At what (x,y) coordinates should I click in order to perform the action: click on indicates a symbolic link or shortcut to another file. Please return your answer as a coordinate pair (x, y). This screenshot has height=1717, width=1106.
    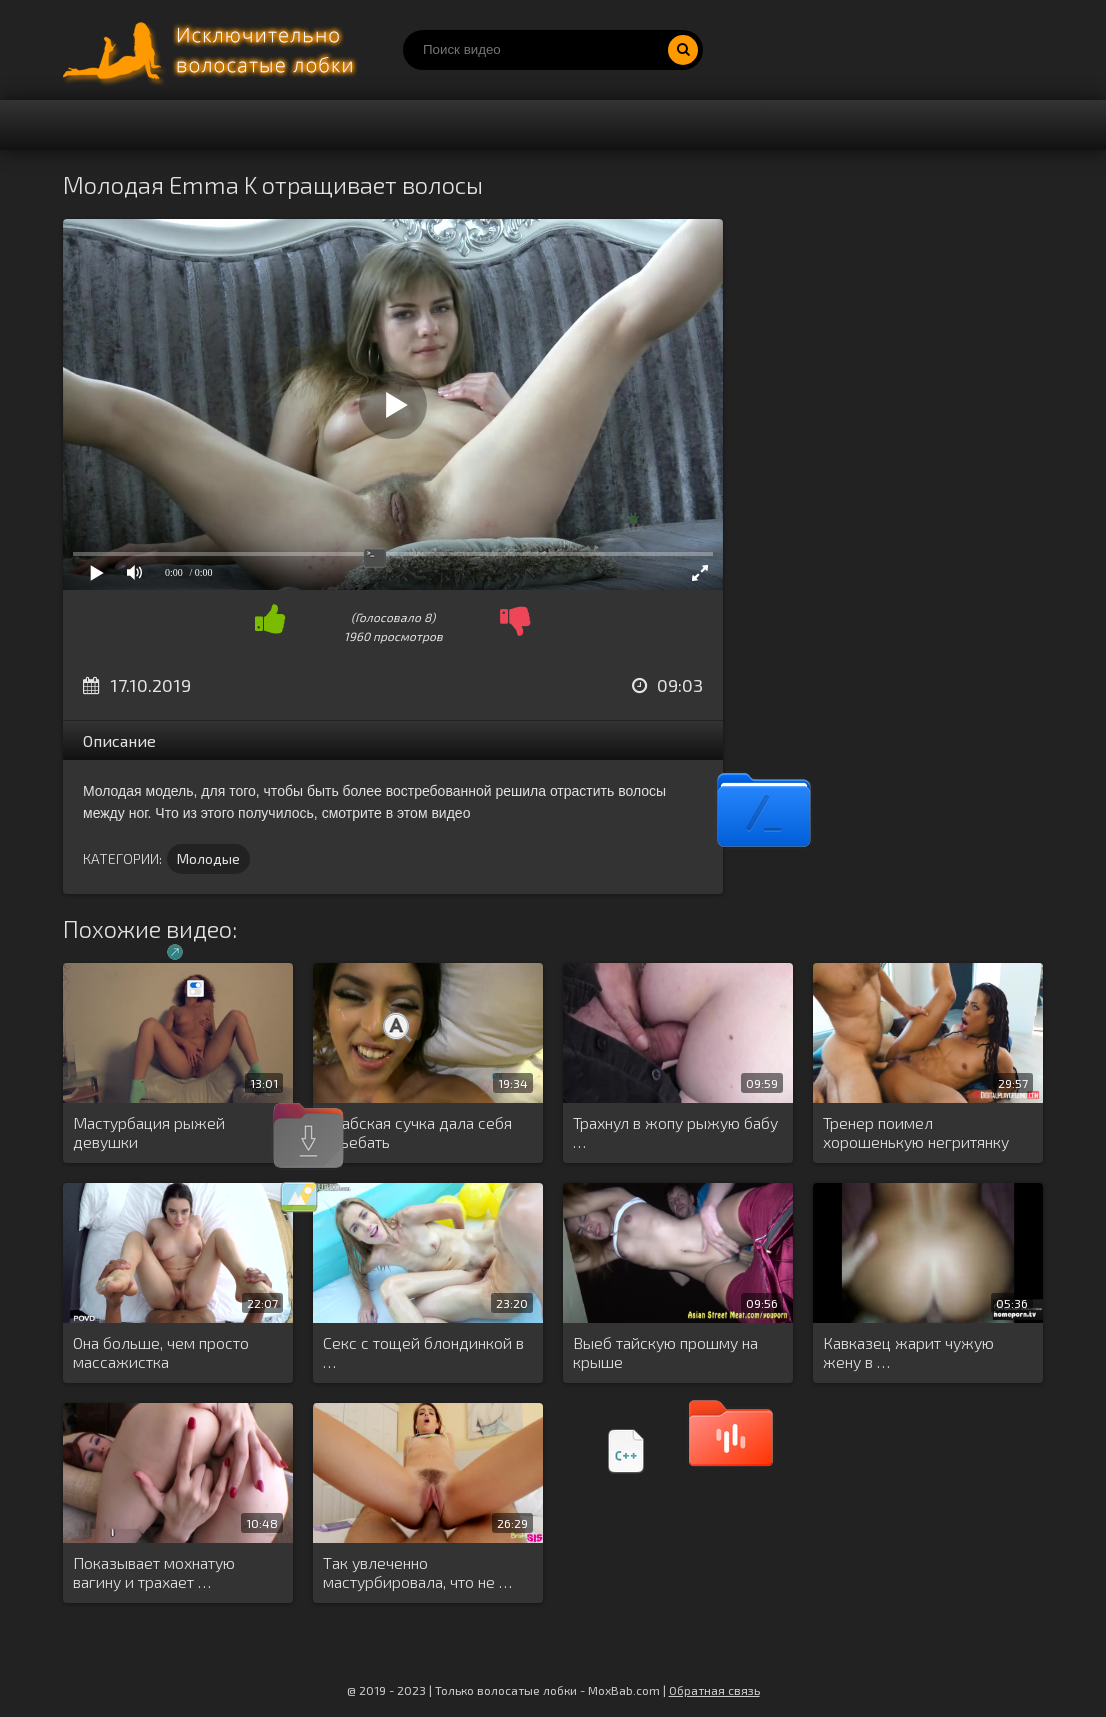
    Looking at the image, I should click on (175, 952).